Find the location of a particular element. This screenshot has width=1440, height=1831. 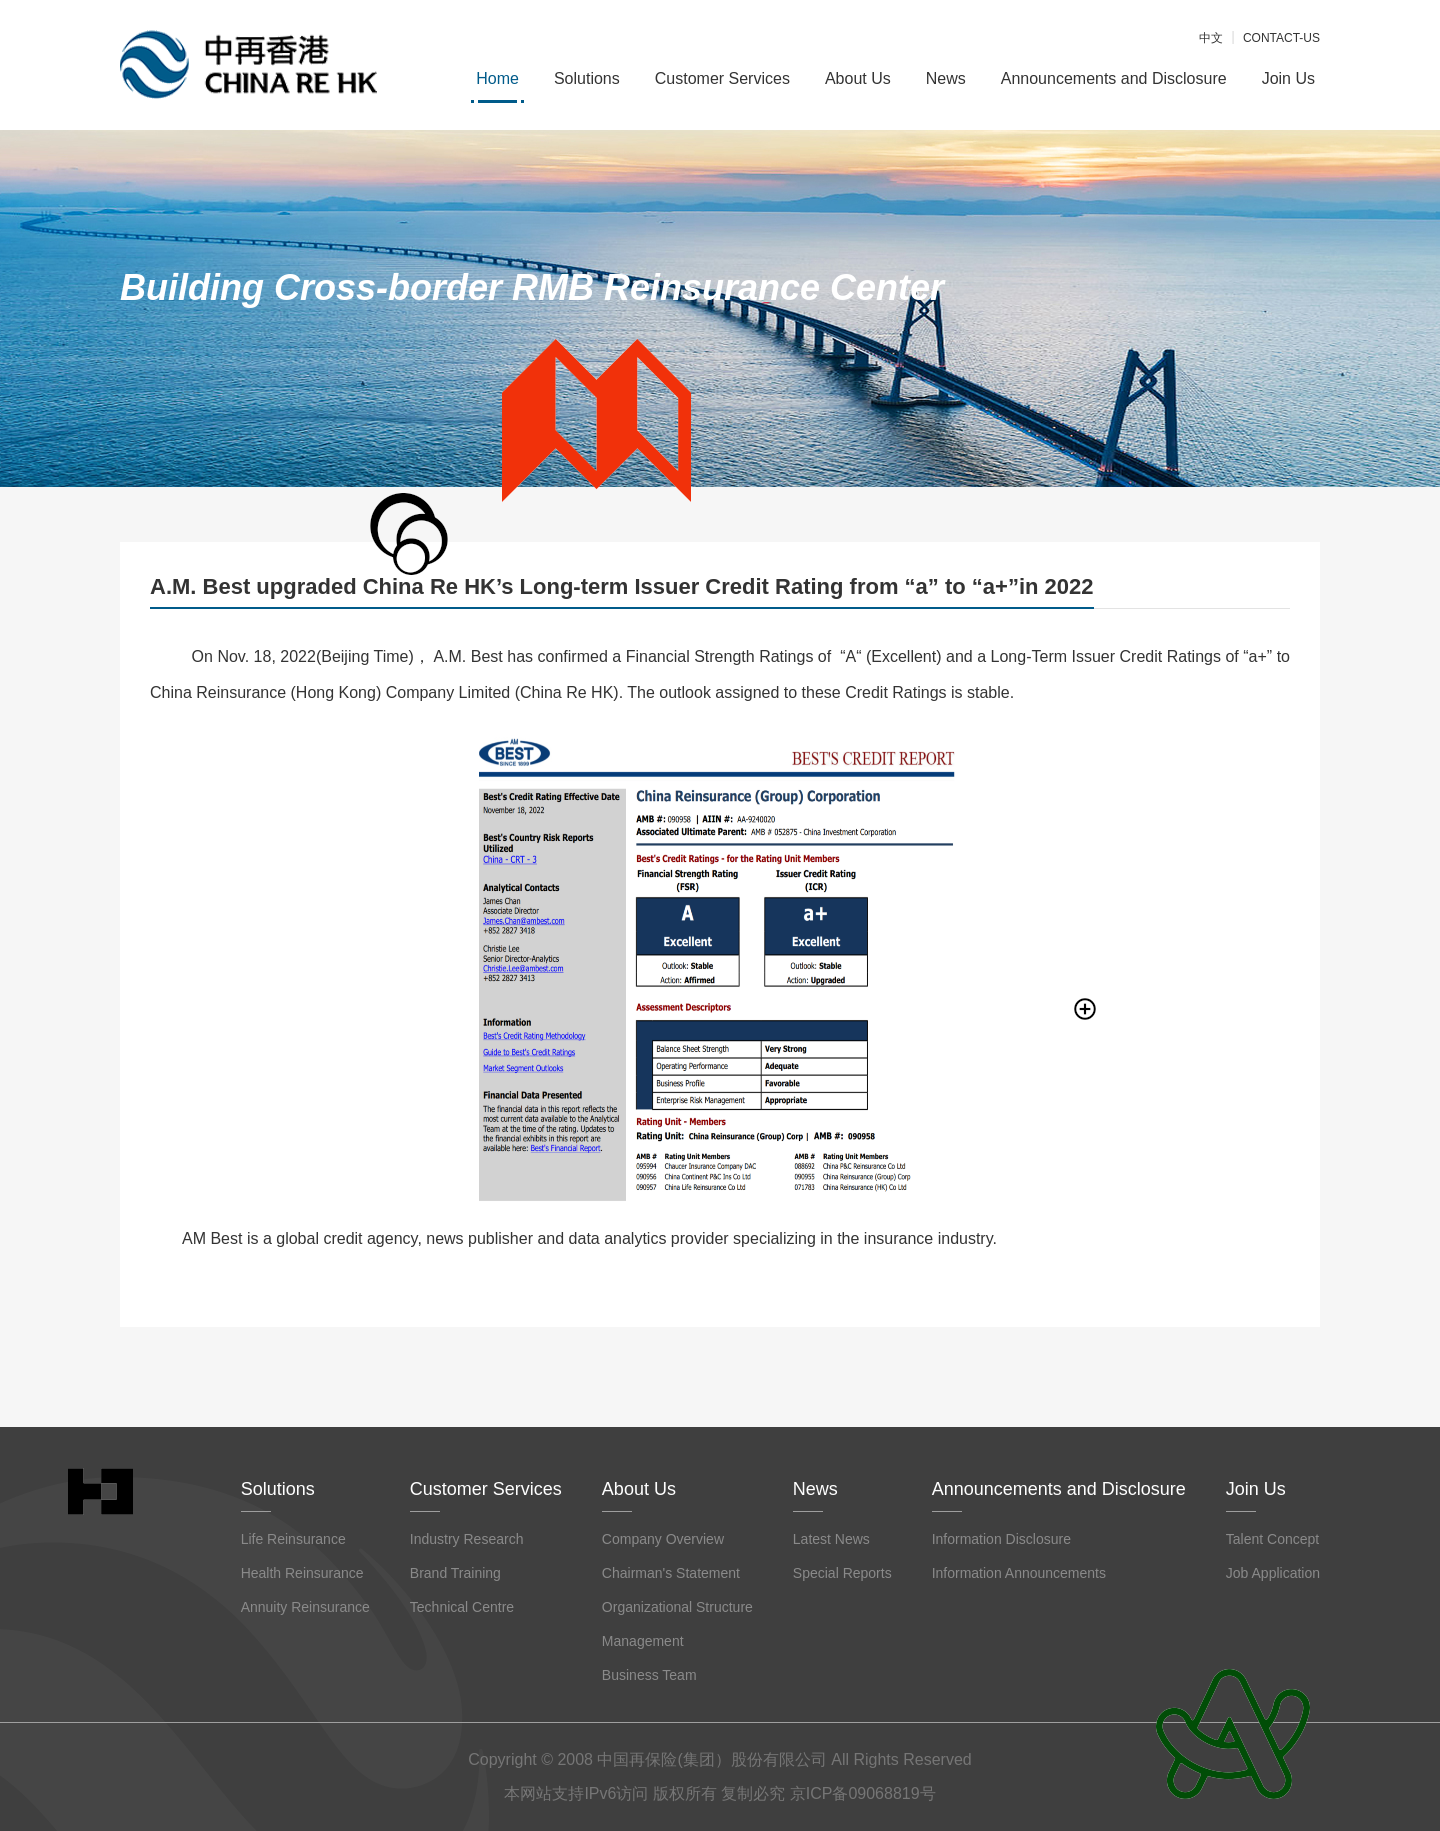

open the Arc browser is located at coordinates (1233, 1734).